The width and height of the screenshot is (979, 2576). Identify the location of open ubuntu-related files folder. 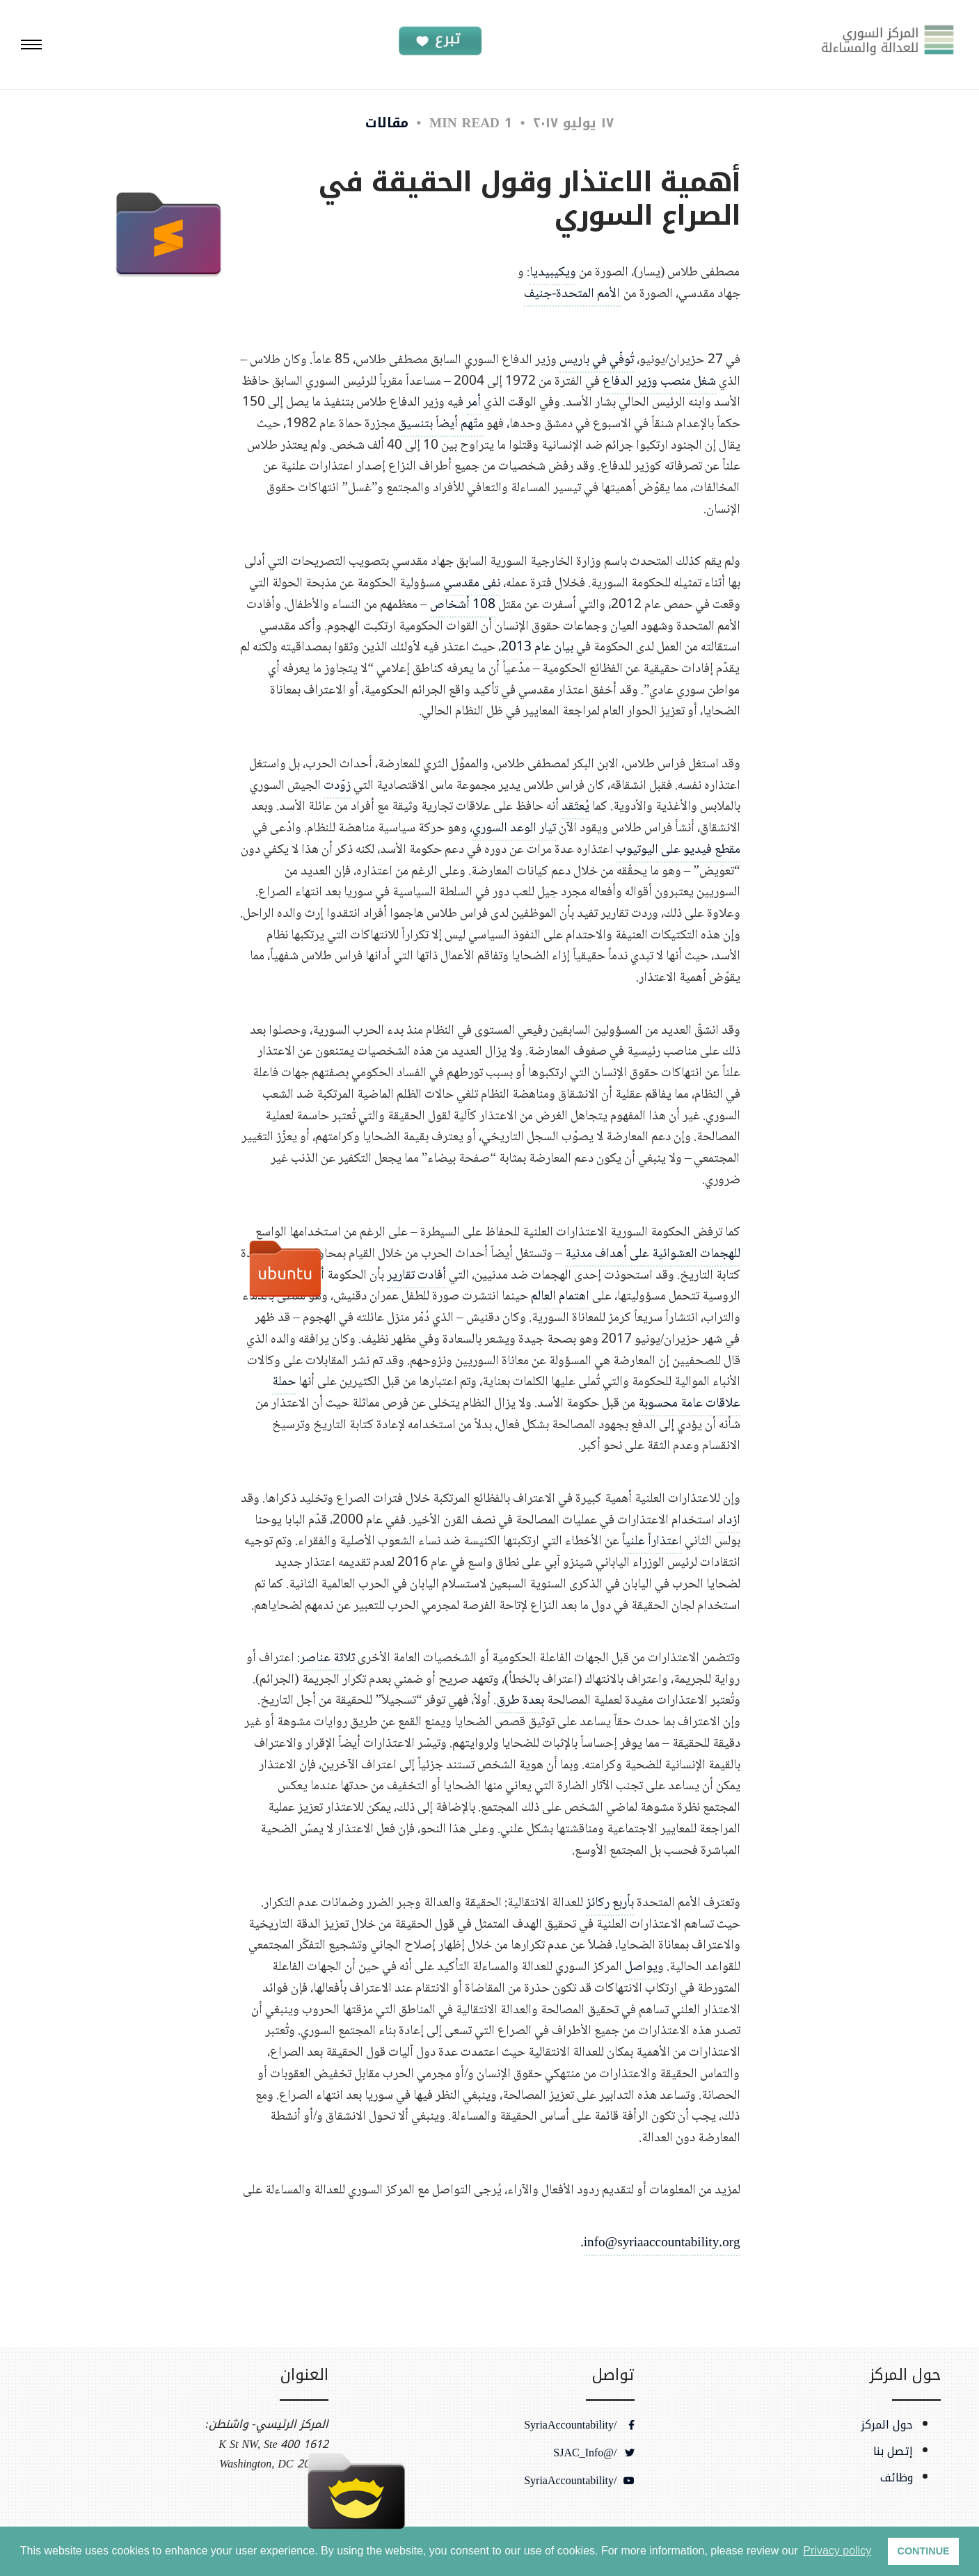
(285, 1270).